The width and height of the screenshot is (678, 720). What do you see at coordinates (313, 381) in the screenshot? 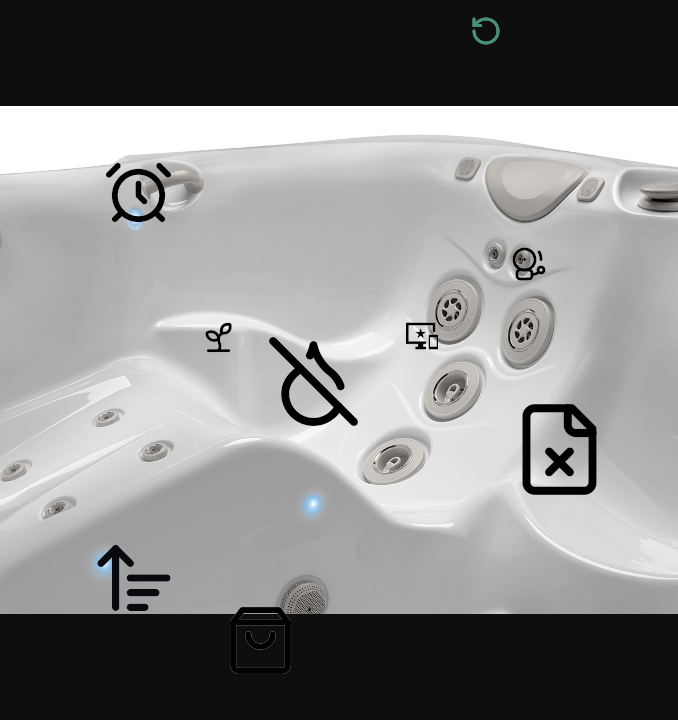
I see `disable water or liquid detection` at bounding box center [313, 381].